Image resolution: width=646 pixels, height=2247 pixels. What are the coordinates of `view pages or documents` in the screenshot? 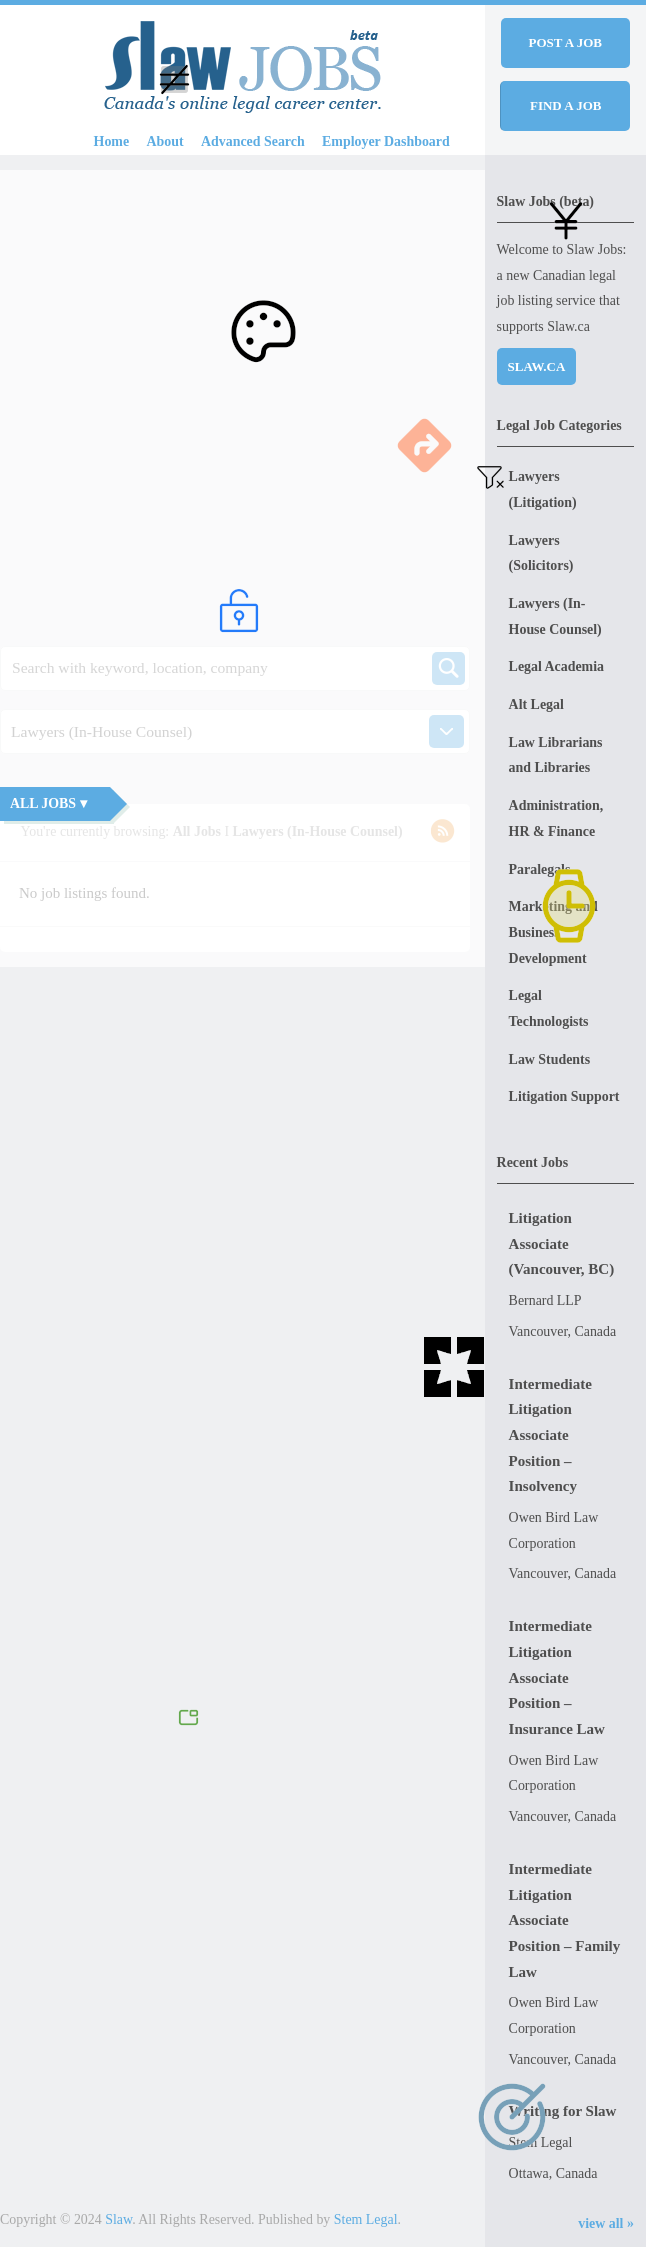 It's located at (454, 1367).